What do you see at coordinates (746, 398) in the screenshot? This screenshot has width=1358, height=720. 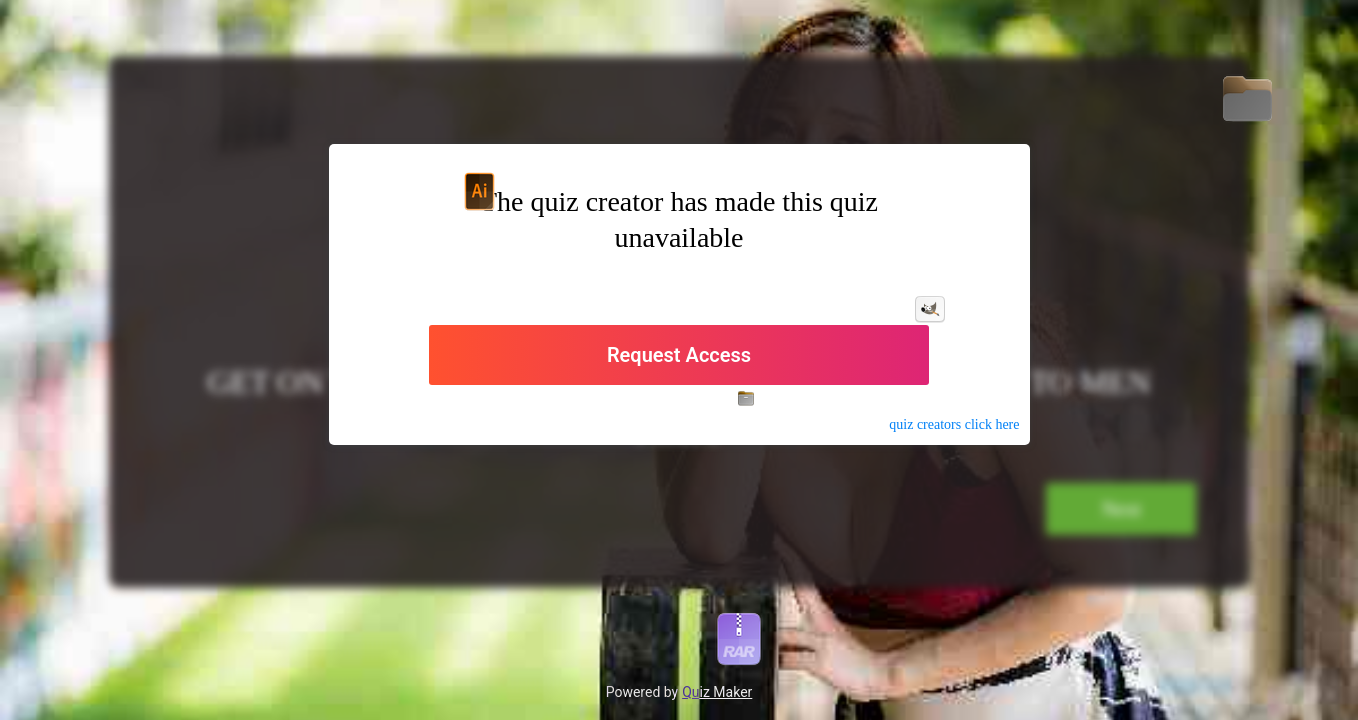 I see `open file manager application` at bounding box center [746, 398].